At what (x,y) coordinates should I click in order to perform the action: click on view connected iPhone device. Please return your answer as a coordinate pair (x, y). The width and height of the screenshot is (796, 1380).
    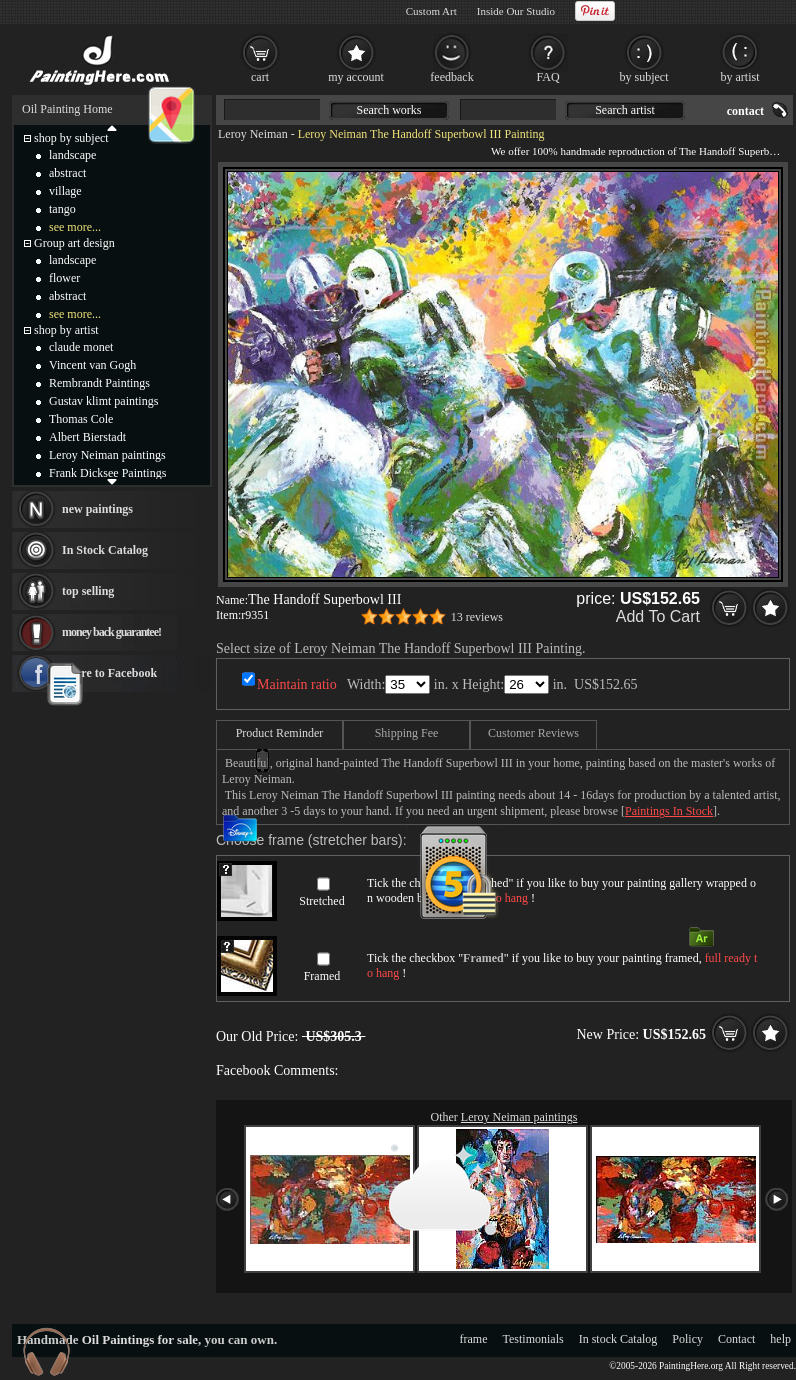
    Looking at the image, I should click on (262, 760).